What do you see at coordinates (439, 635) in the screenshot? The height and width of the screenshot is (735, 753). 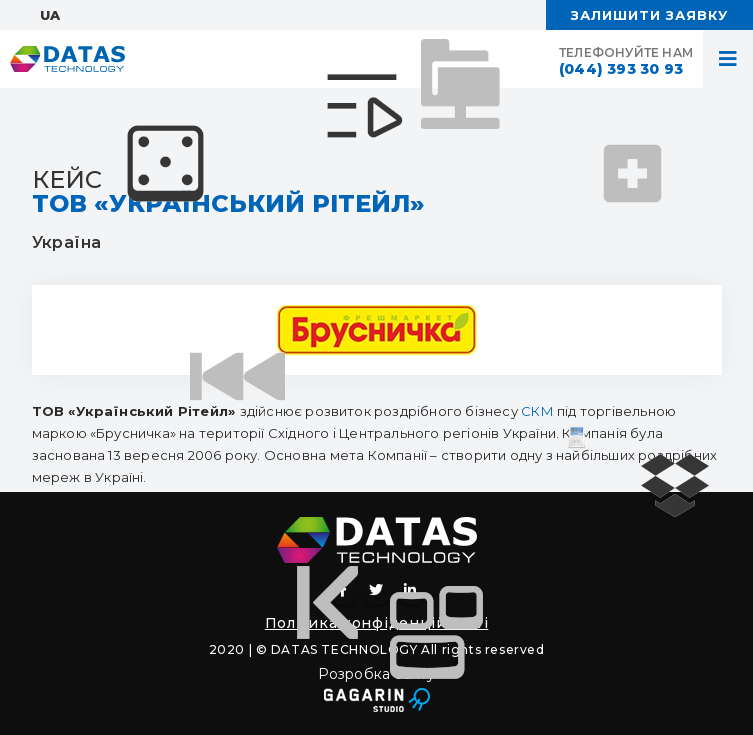 I see `open keyboard shortcuts preferences` at bounding box center [439, 635].